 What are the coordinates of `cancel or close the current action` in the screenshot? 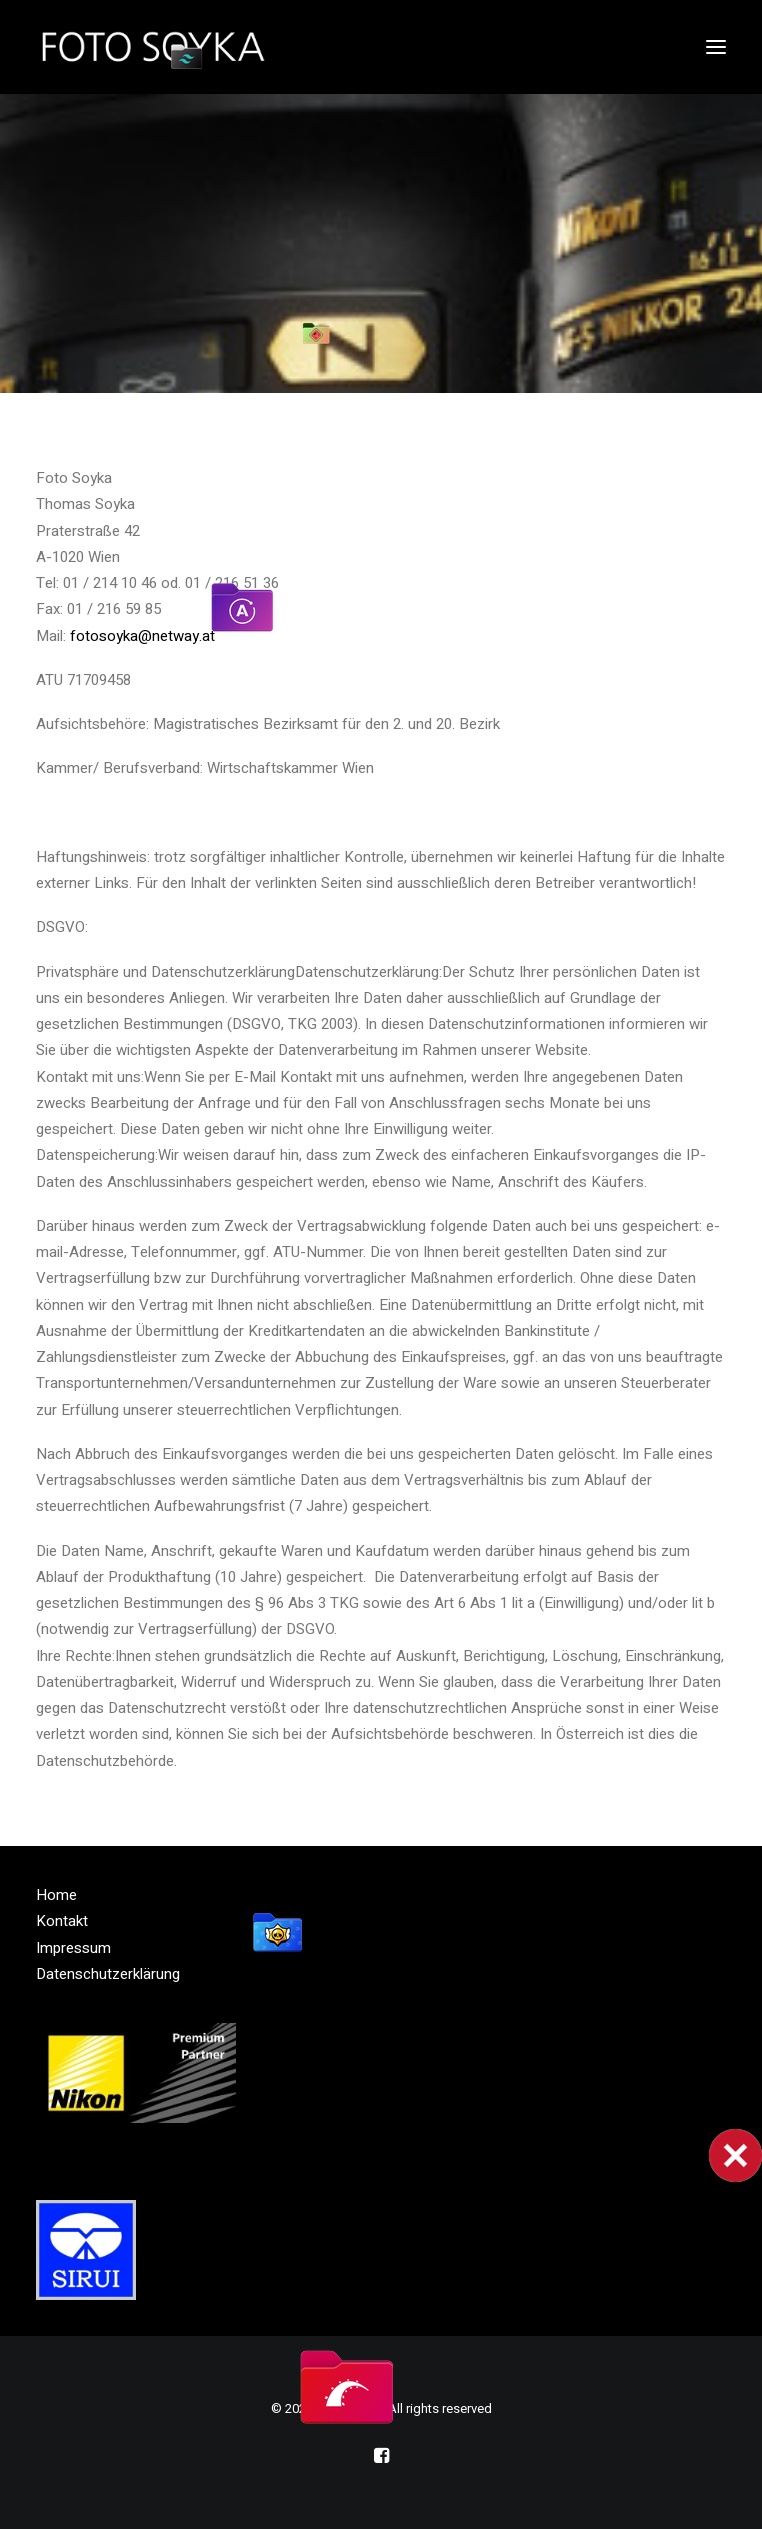 It's located at (735, 2155).